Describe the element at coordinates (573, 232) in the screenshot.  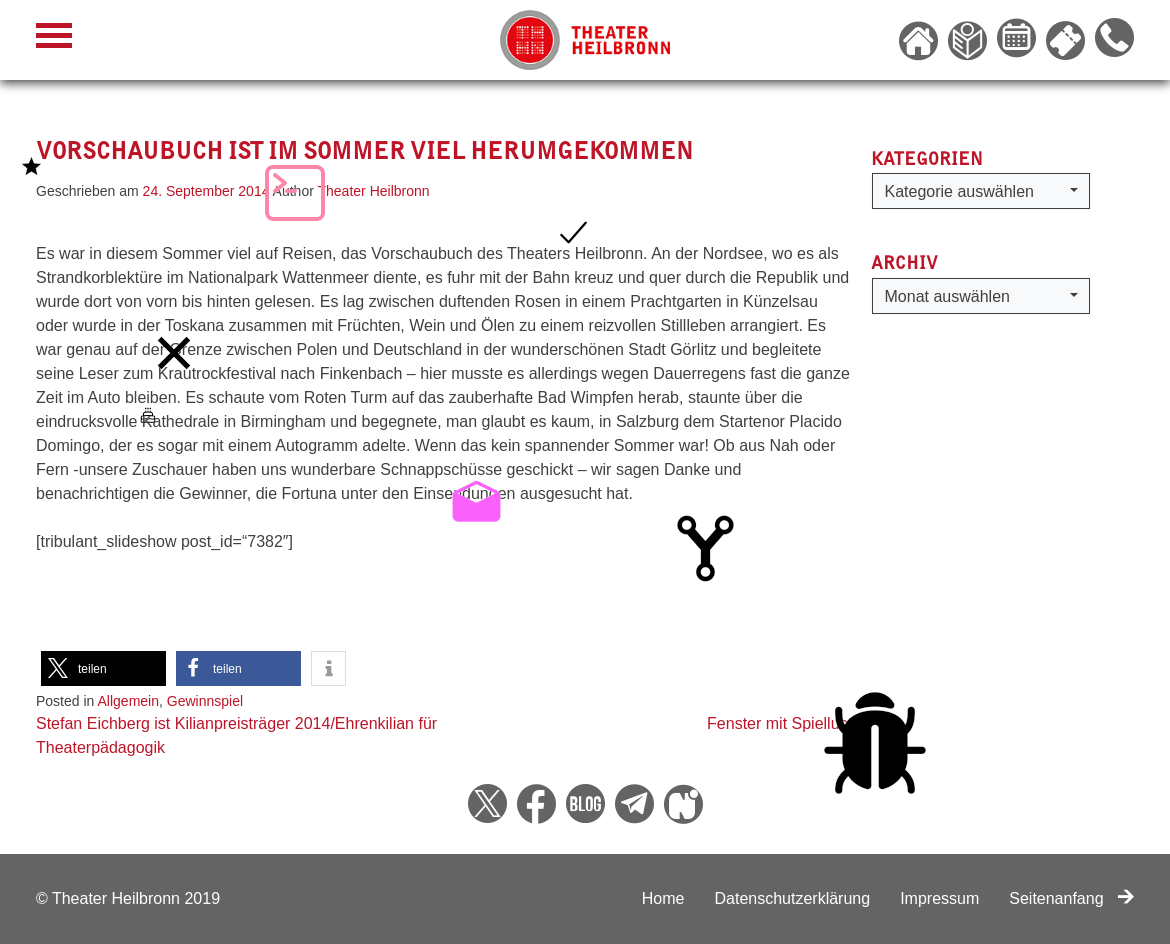
I see `confirm or submit an action` at that location.